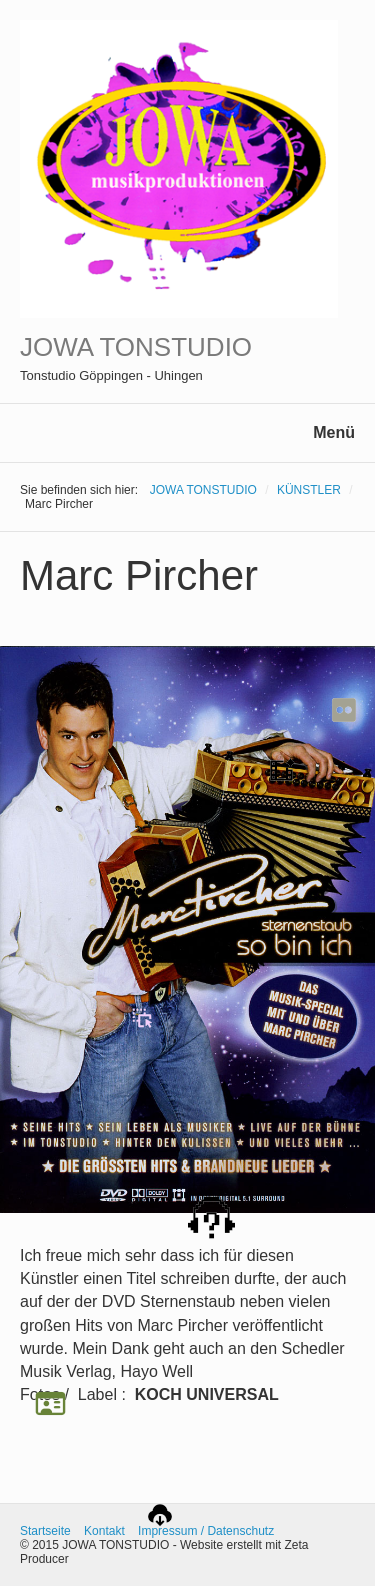 The height and width of the screenshot is (1586, 375). I want to click on download file from cloud storage, so click(160, 1515).